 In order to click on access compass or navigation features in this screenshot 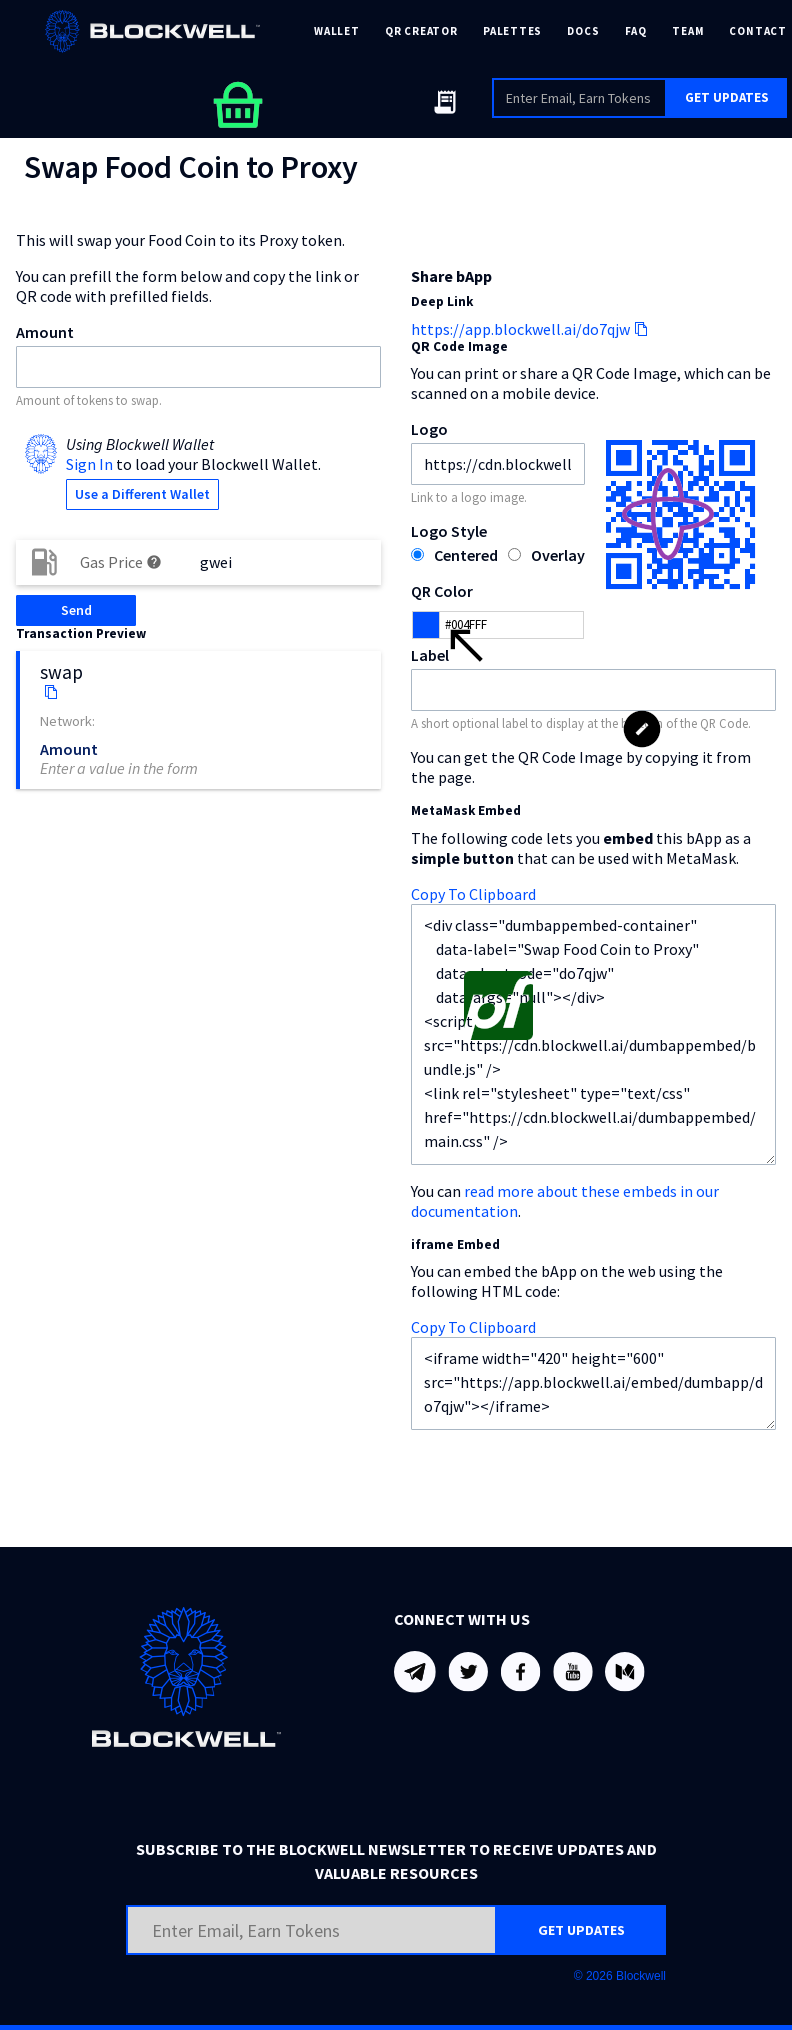, I will do `click(642, 729)`.